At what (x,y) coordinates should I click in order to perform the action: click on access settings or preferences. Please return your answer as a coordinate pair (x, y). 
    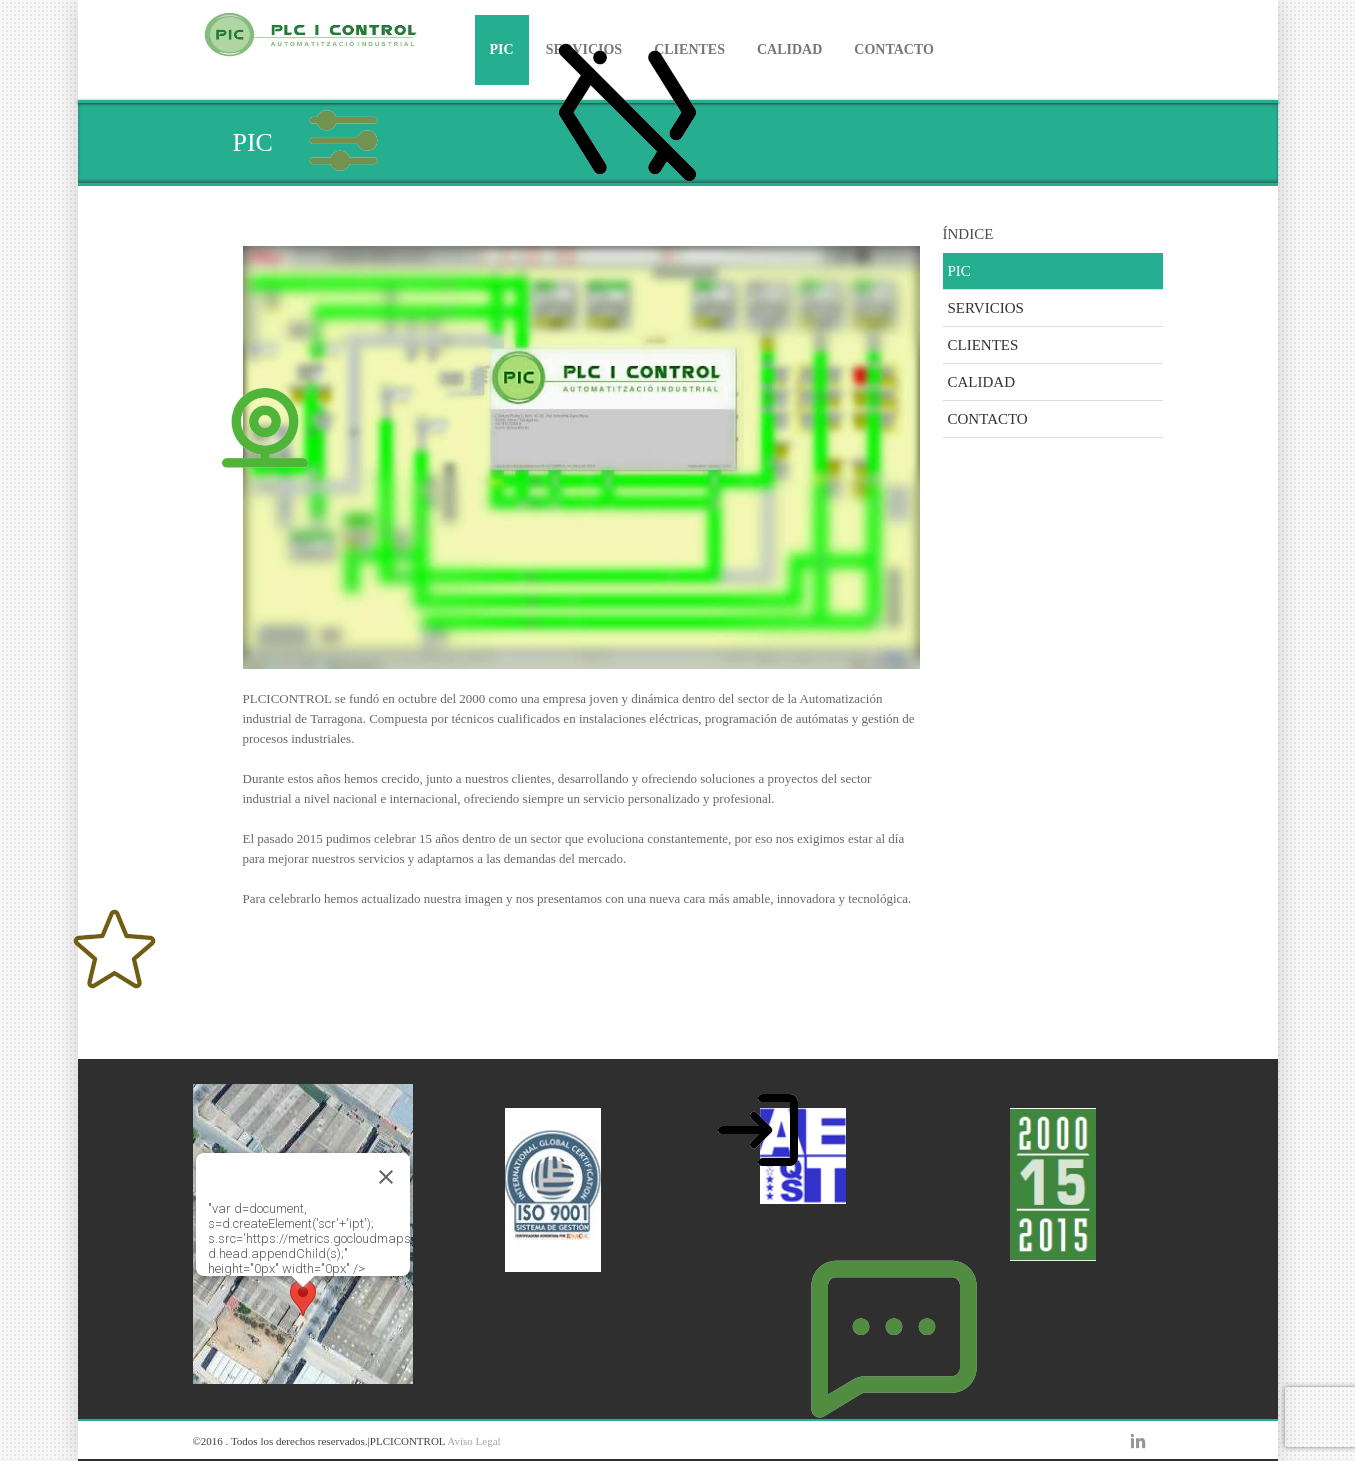
    Looking at the image, I should click on (343, 140).